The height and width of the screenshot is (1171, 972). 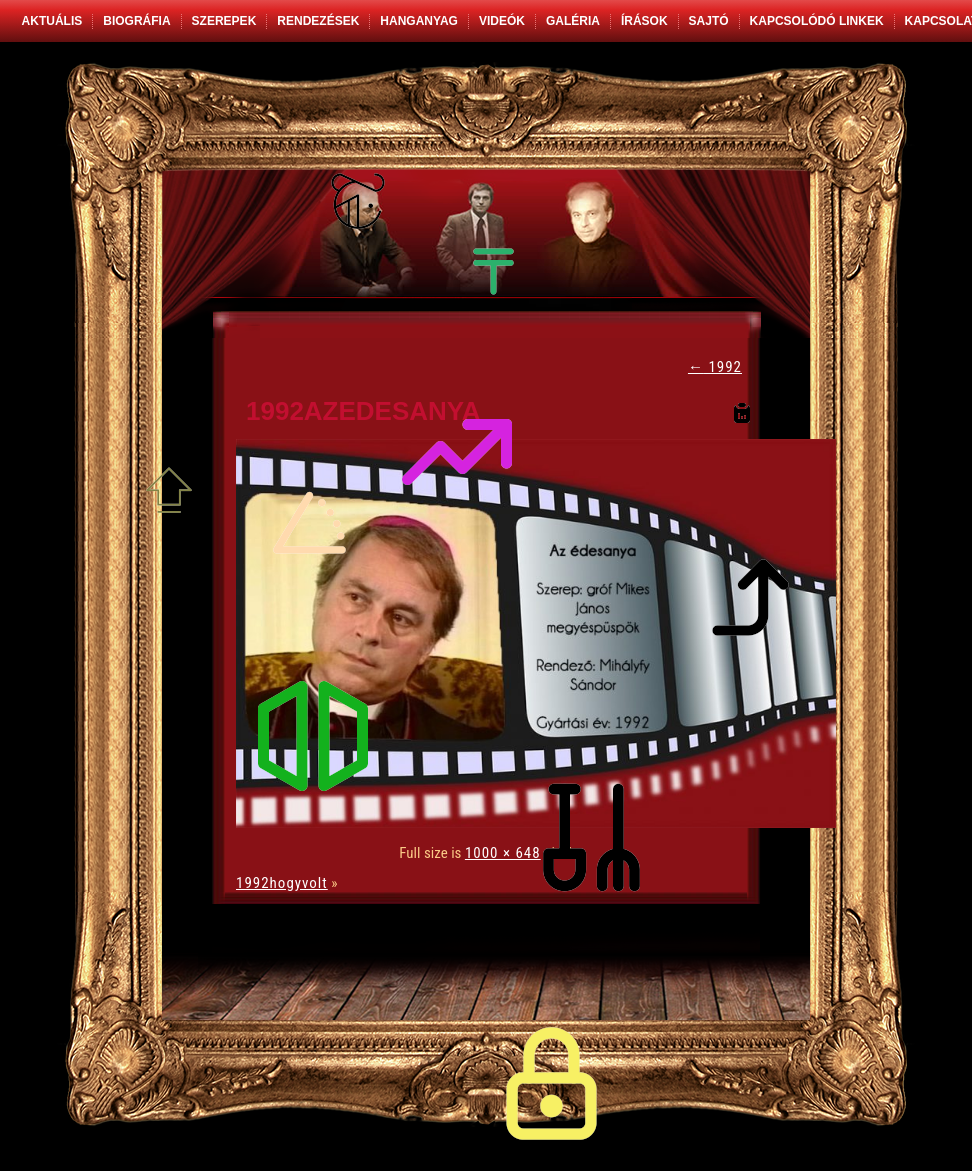 I want to click on indicates kazakhstani tenge currency, so click(x=493, y=271).